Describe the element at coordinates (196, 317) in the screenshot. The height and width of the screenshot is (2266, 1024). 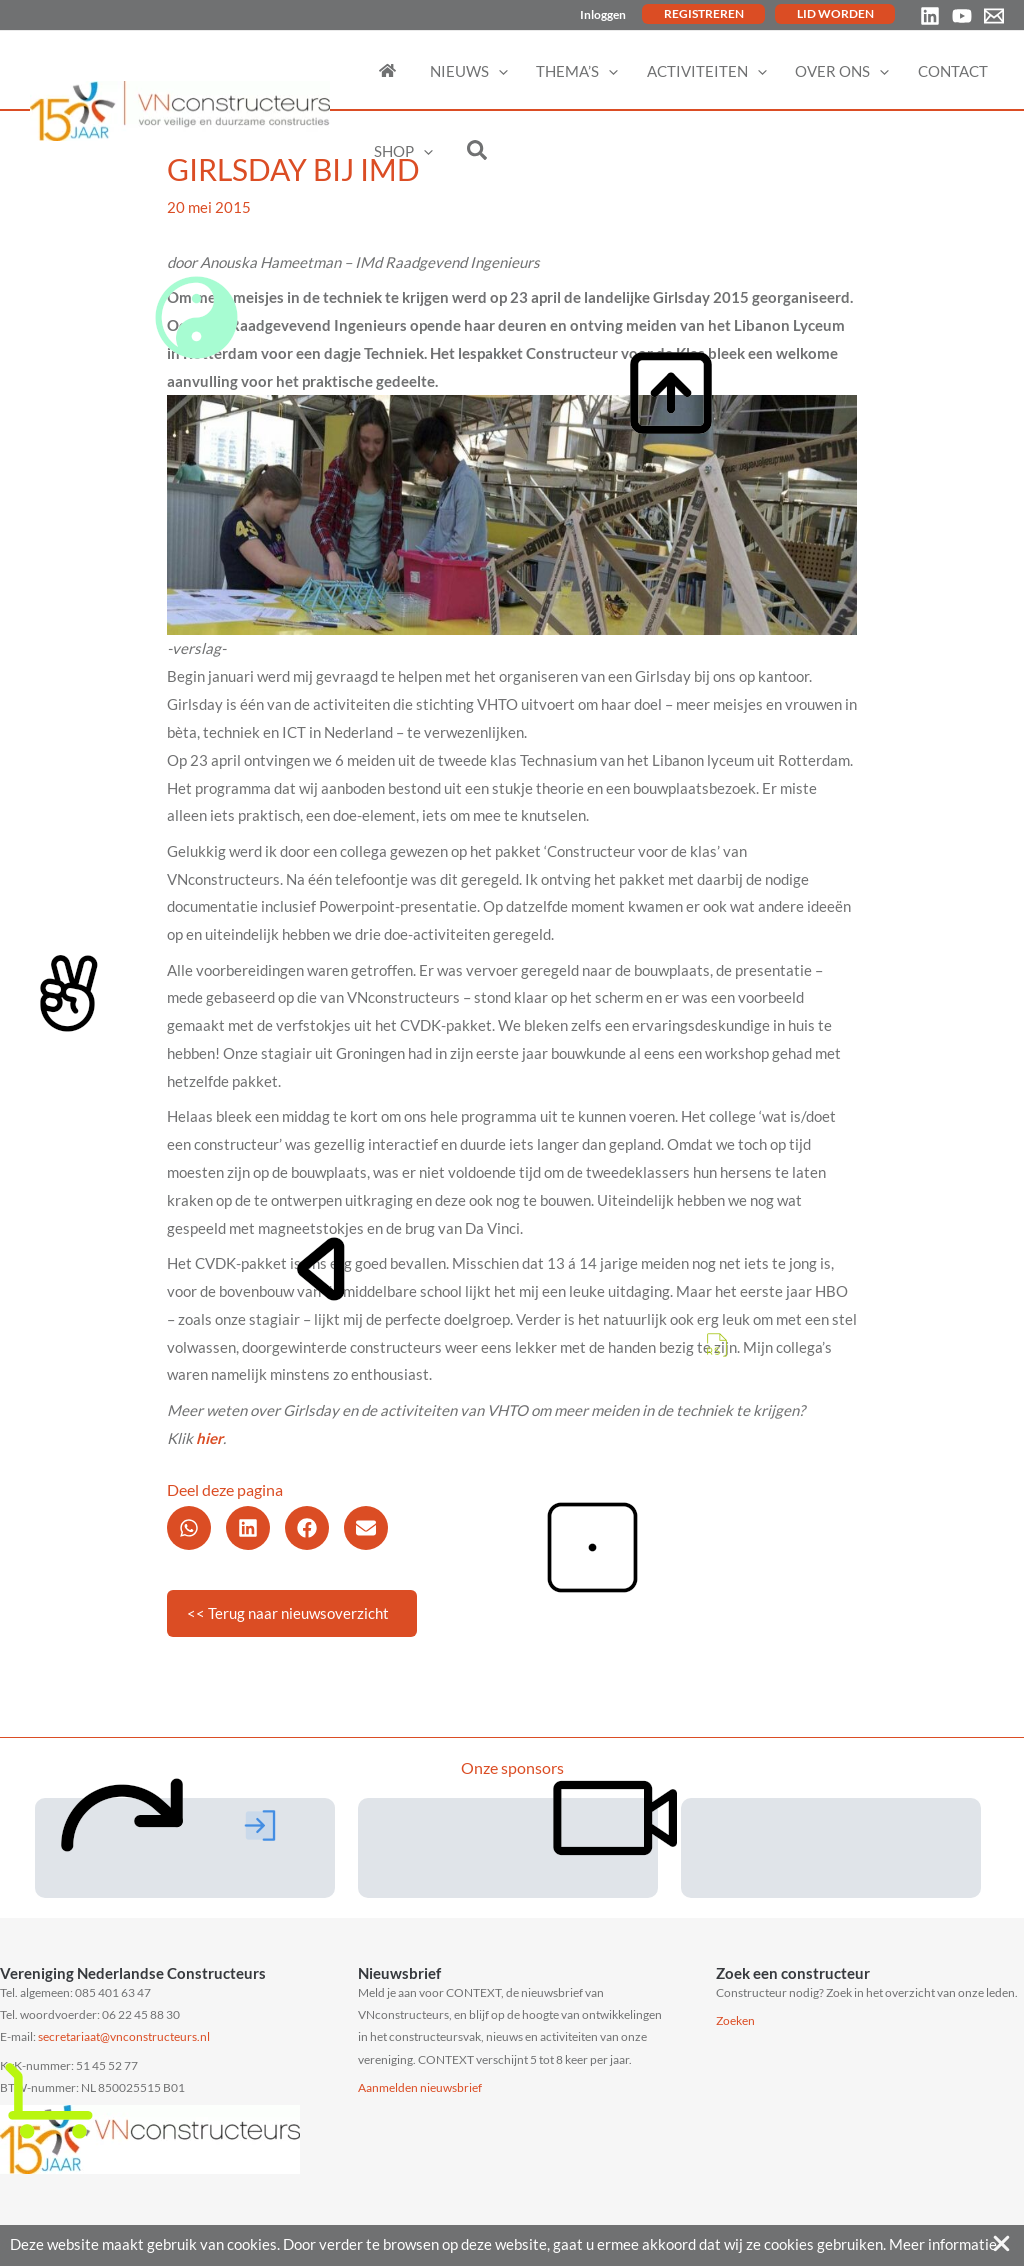
I see `access balance or wellness settings` at that location.